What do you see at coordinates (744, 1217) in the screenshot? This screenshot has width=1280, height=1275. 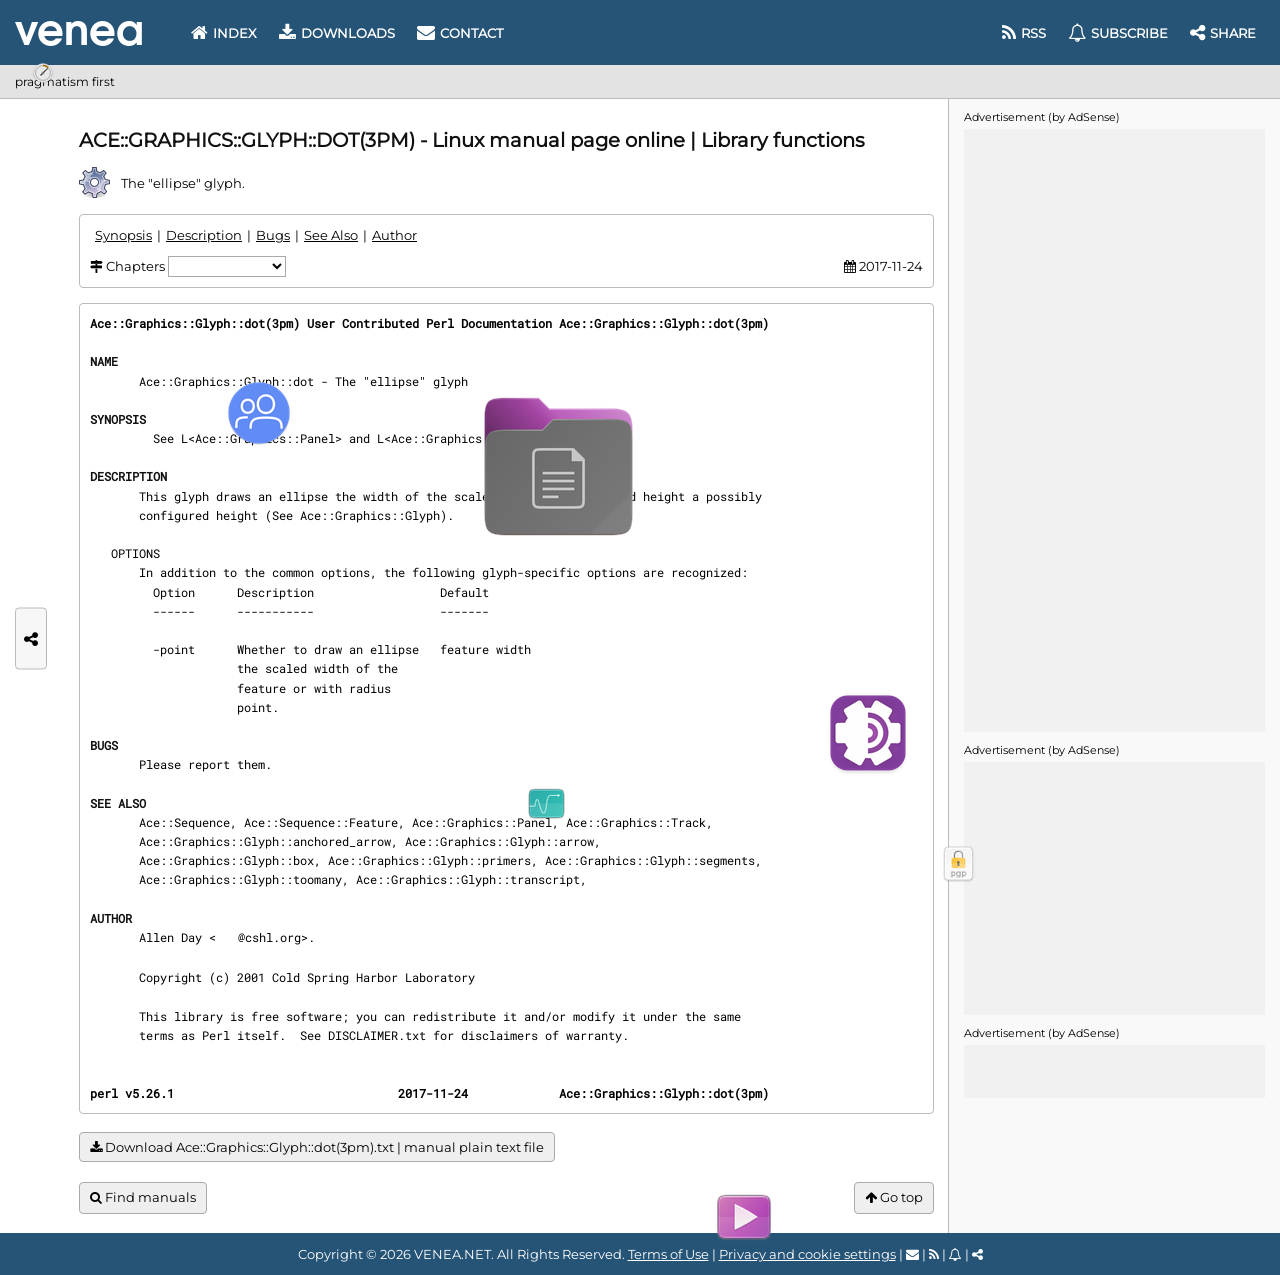 I see `open multimedia or media player app` at bounding box center [744, 1217].